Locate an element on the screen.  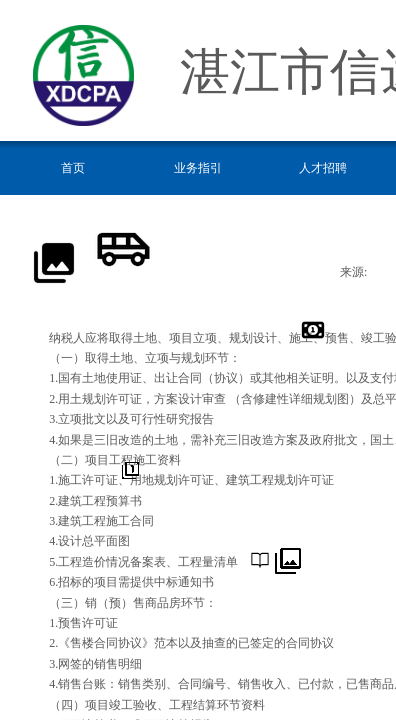
open reading mode or e-reader is located at coordinates (260, 559).